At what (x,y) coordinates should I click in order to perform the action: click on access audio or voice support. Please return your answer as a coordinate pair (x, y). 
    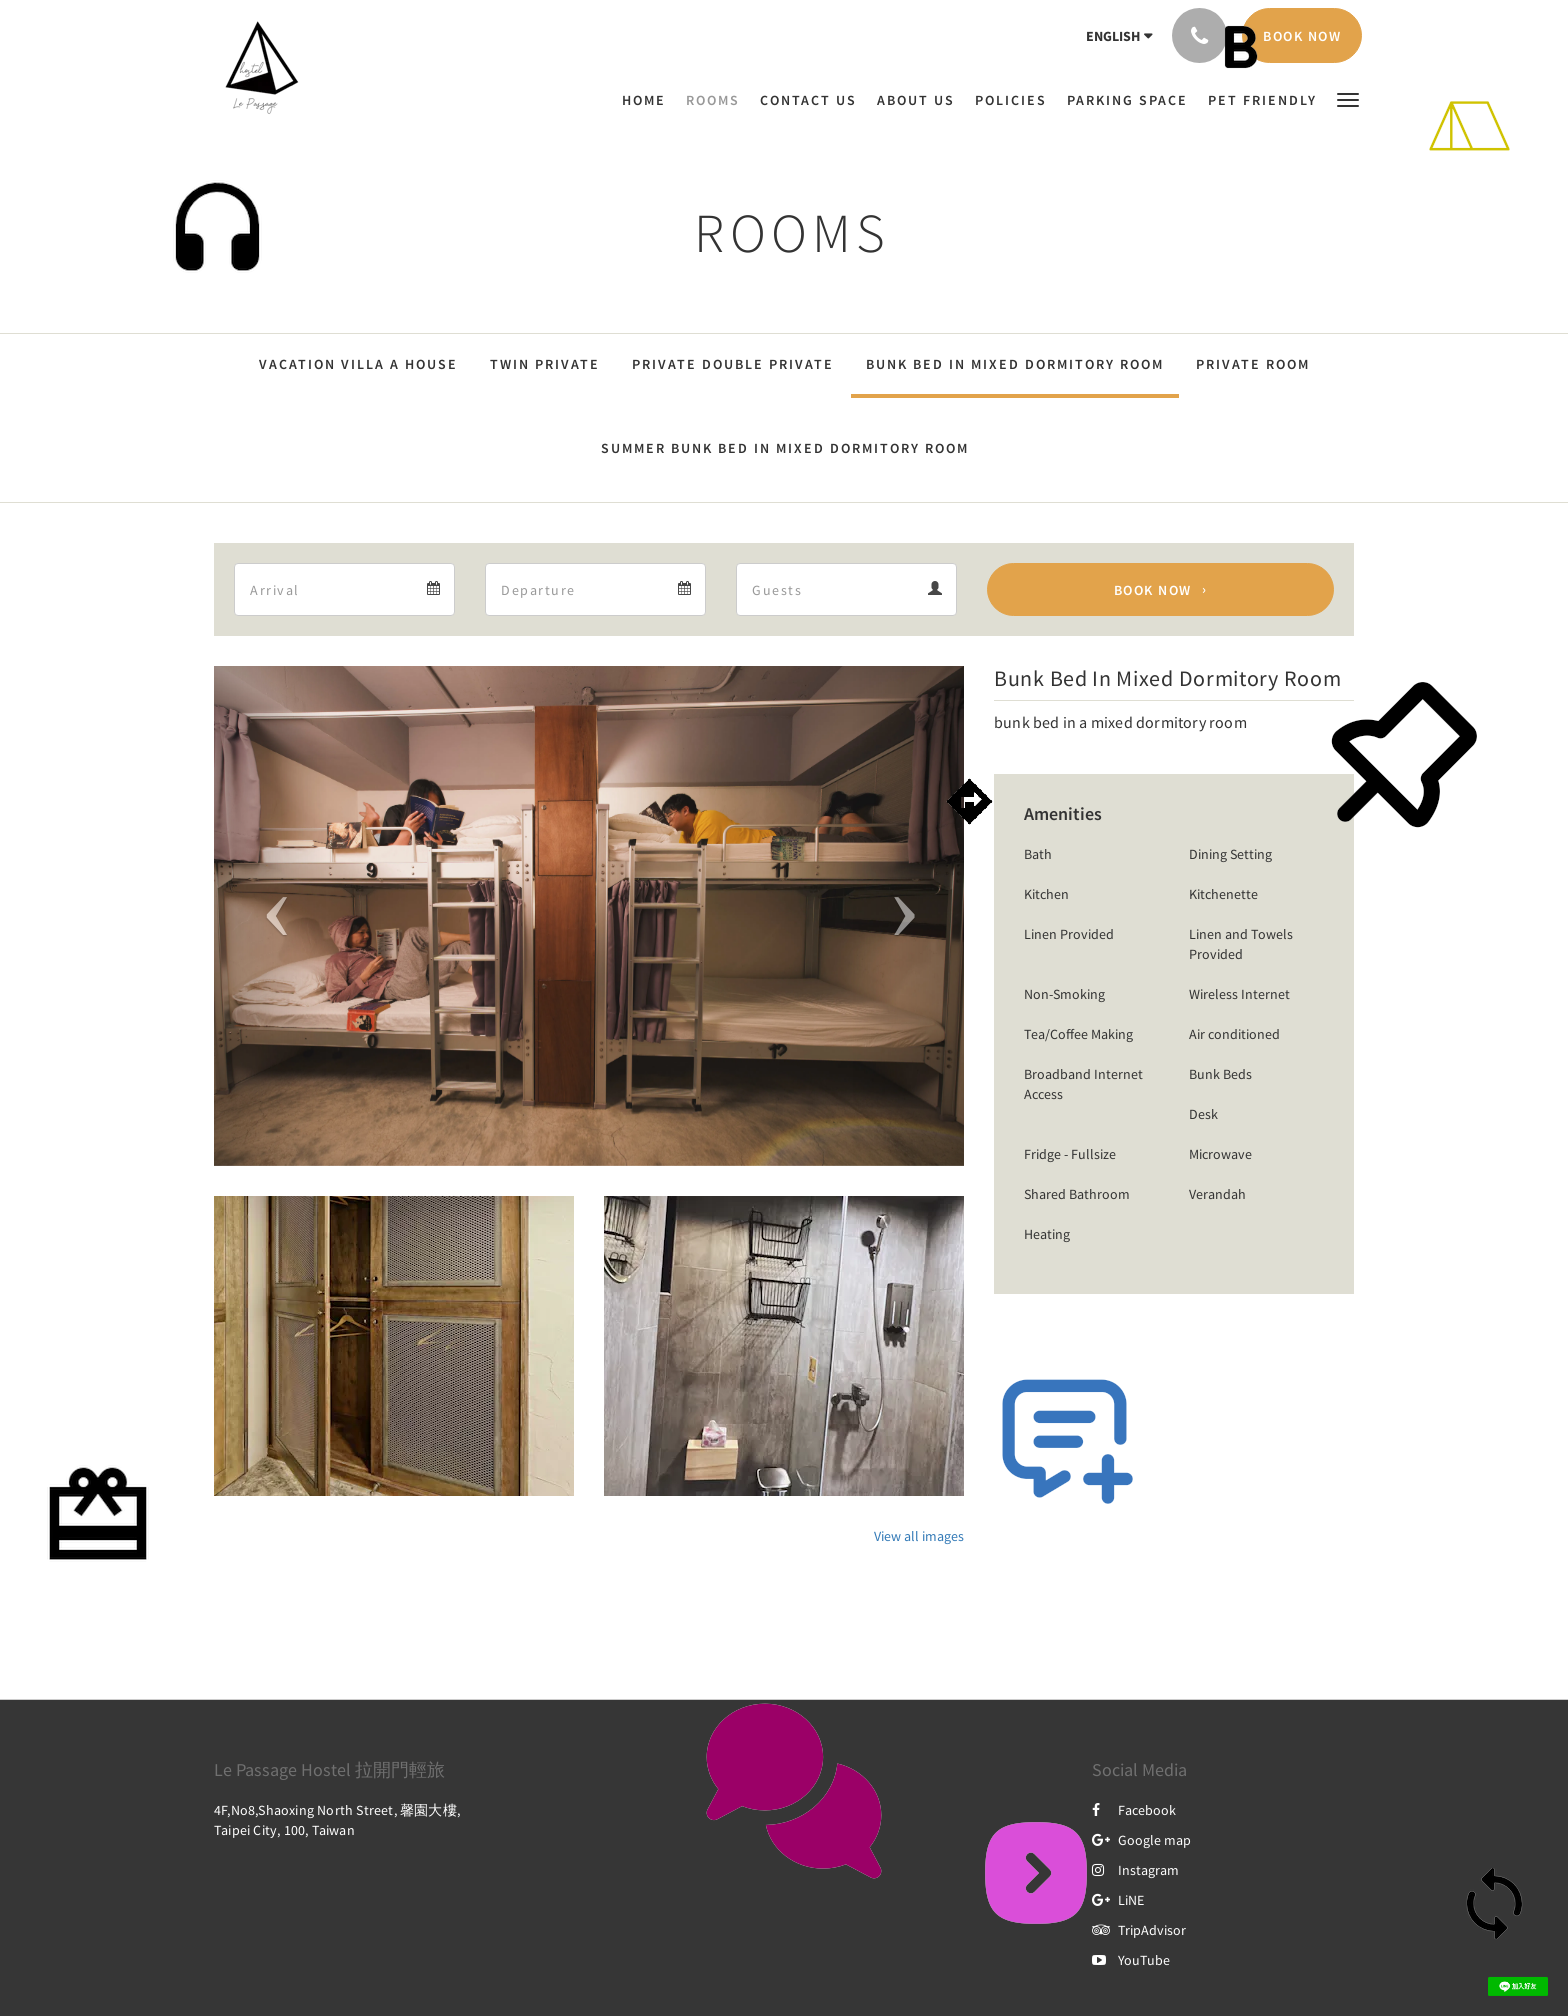
    Looking at the image, I should click on (217, 233).